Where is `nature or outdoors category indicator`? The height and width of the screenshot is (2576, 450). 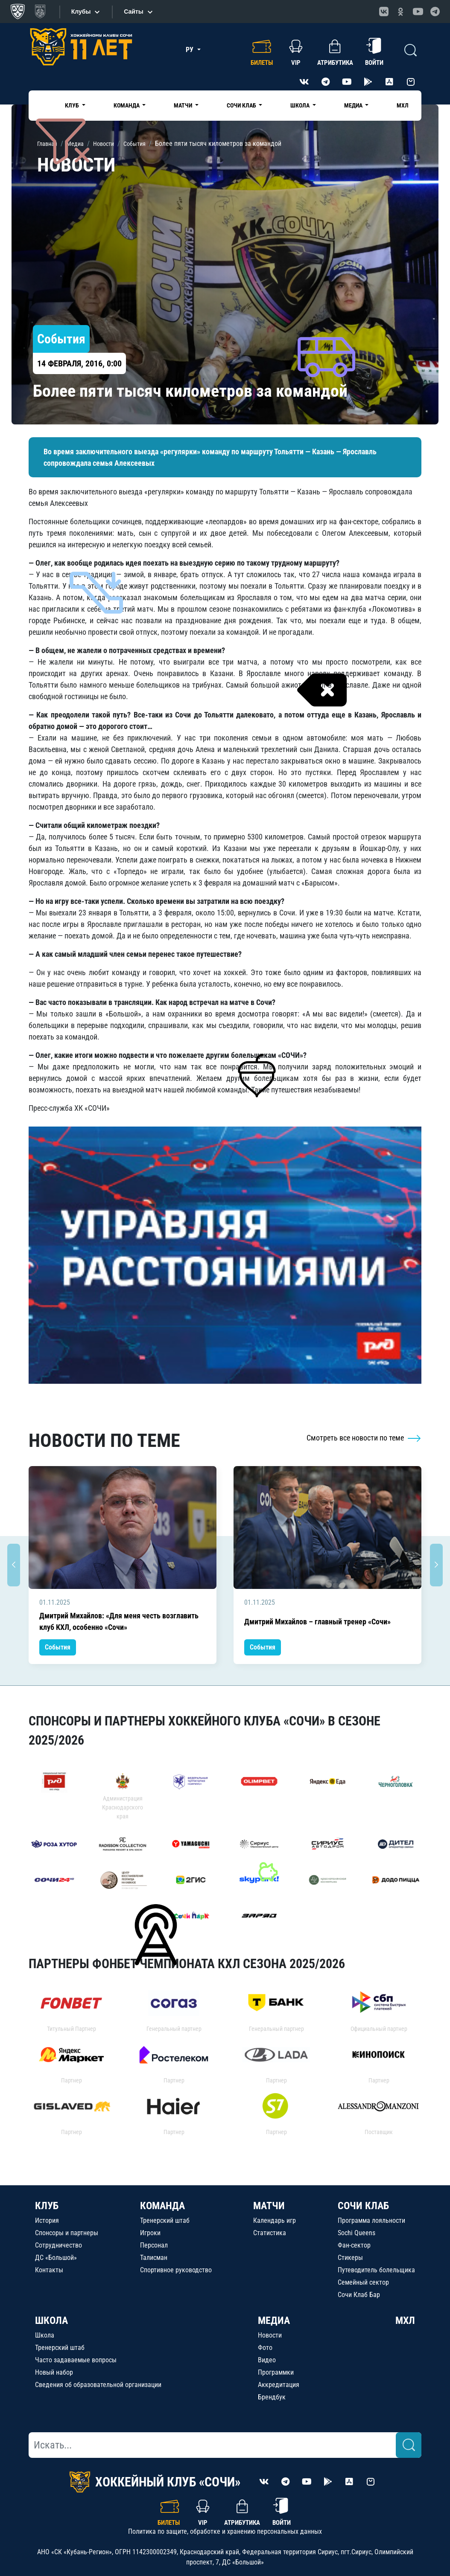 nature or outdoors category indicator is located at coordinates (257, 1075).